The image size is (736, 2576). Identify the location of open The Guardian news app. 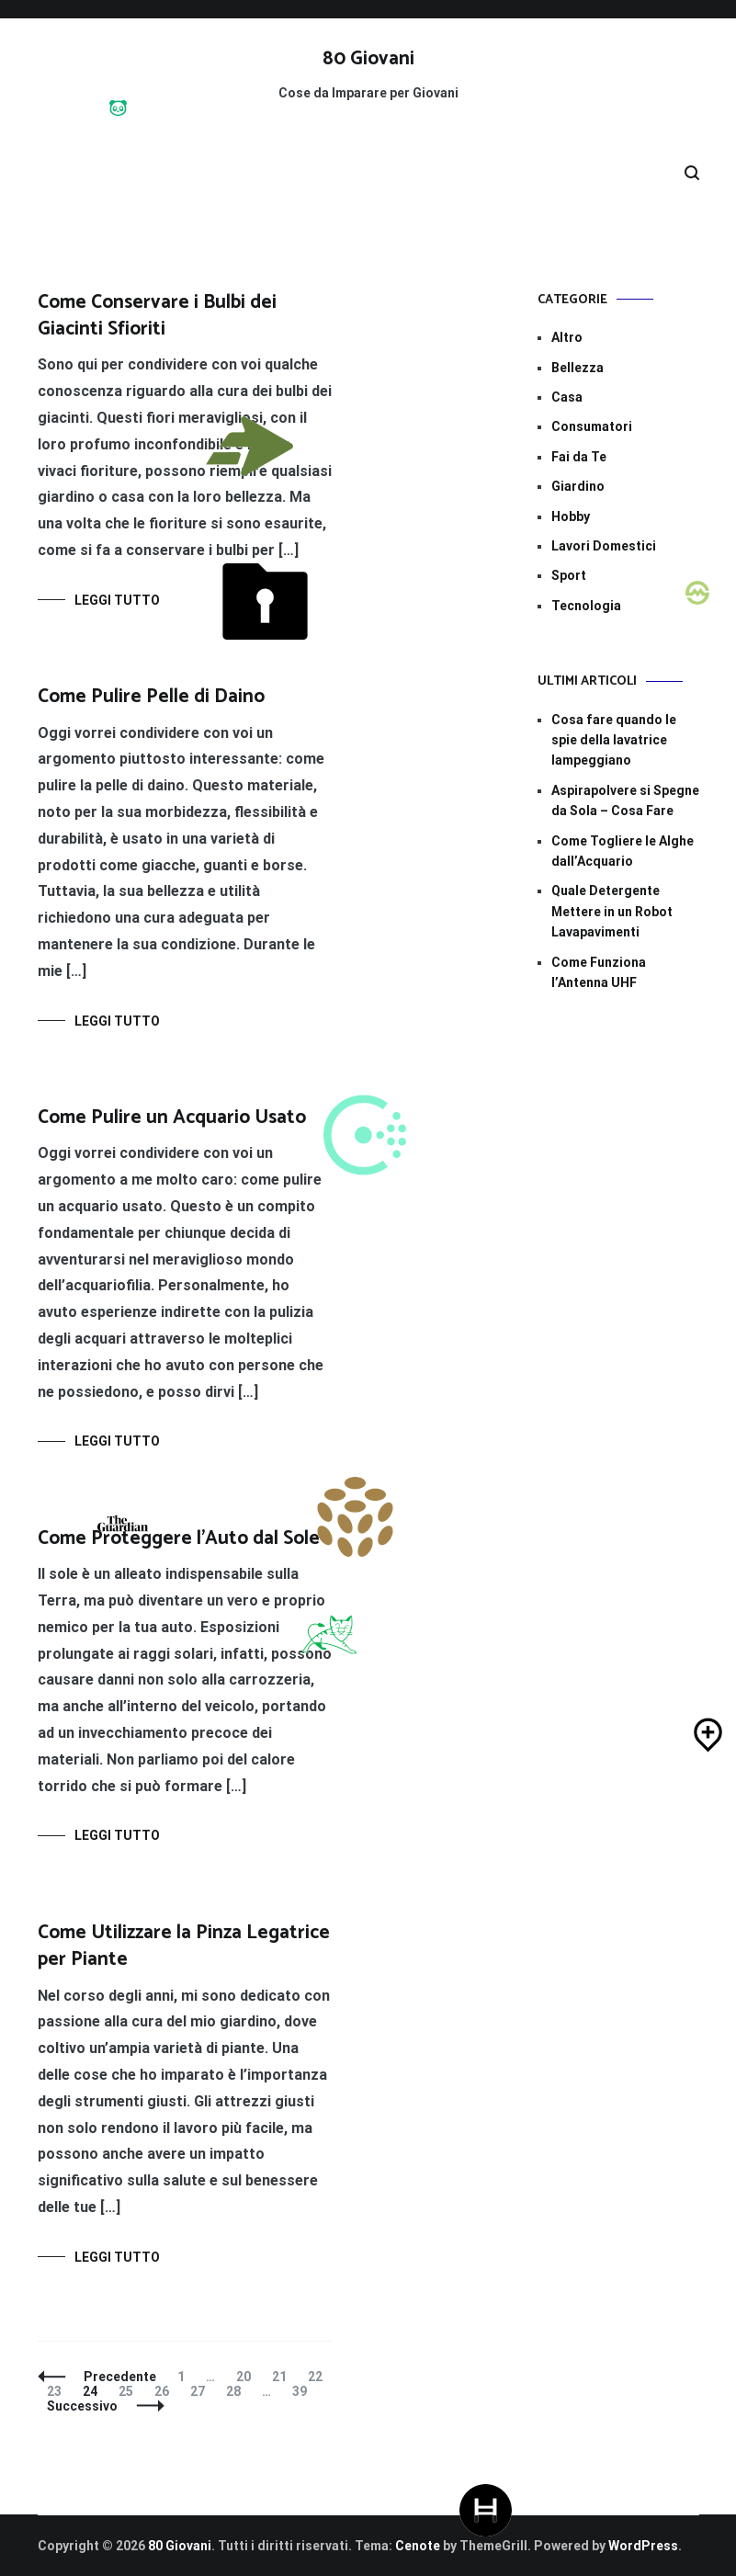
(122, 1523).